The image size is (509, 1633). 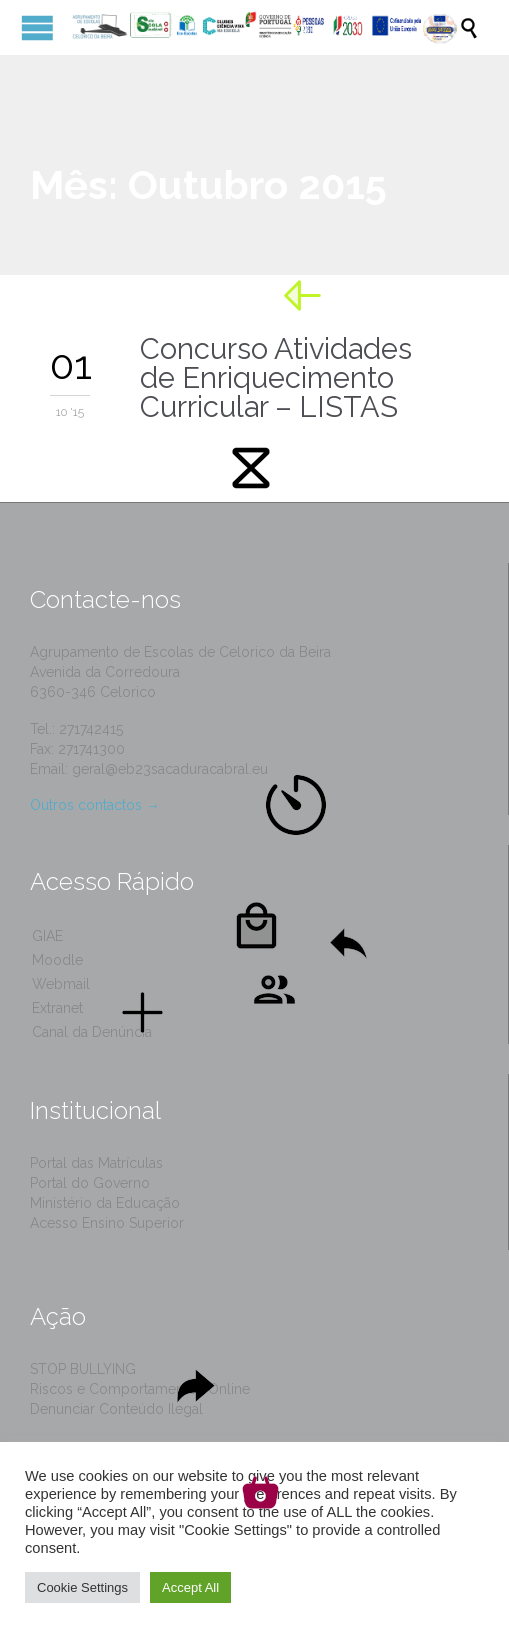 I want to click on indicates loading or processing in progress, so click(x=251, y=468).